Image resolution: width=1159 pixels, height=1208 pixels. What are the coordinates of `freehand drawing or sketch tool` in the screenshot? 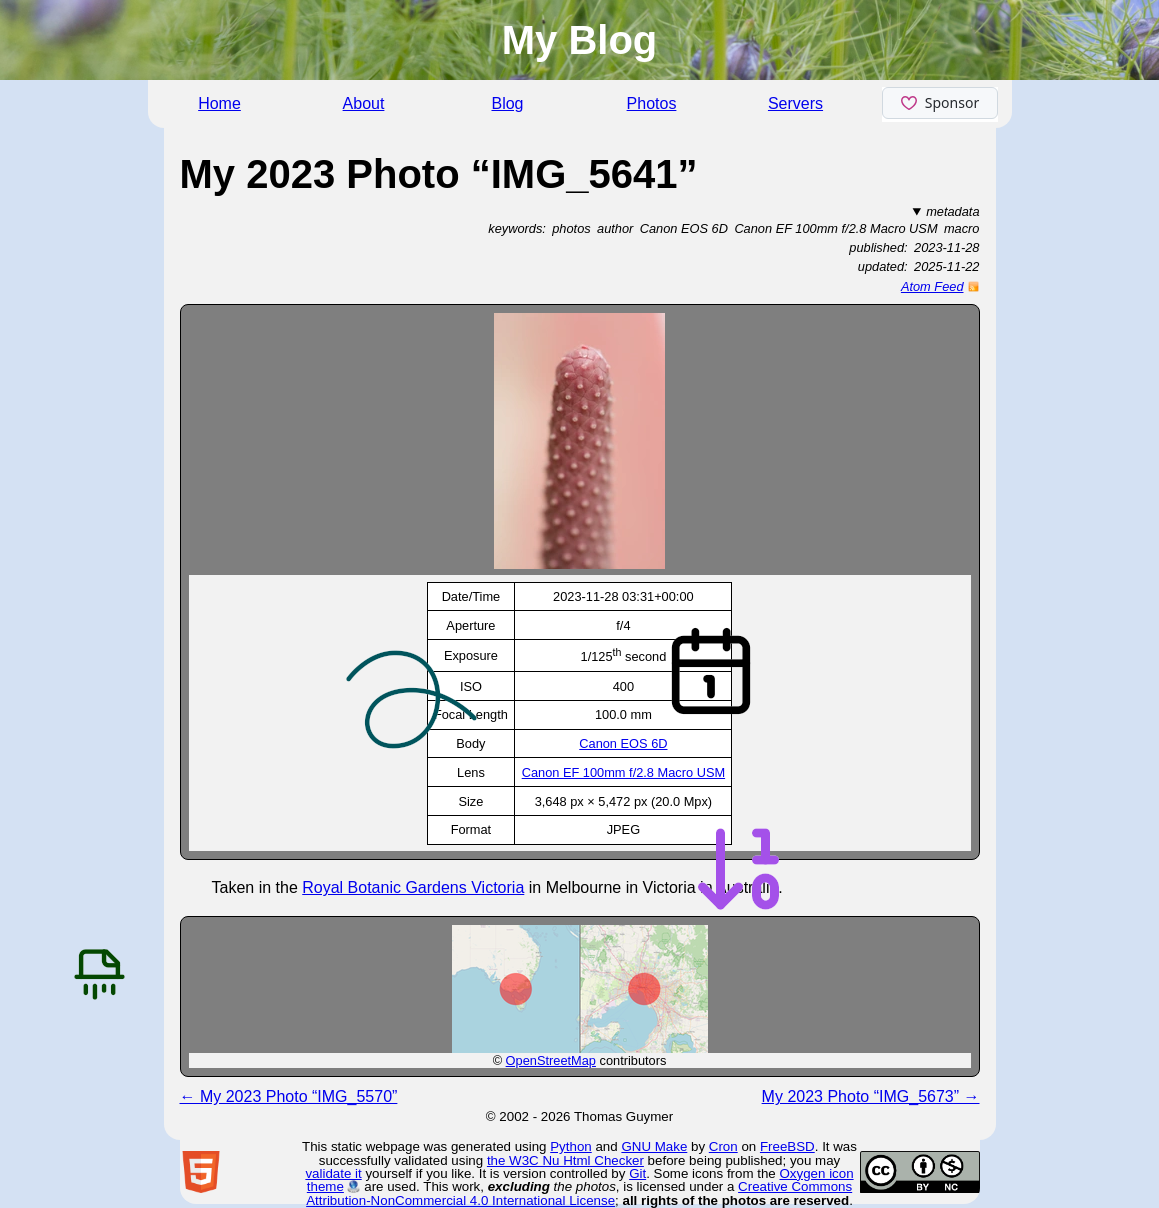 It's located at (404, 699).